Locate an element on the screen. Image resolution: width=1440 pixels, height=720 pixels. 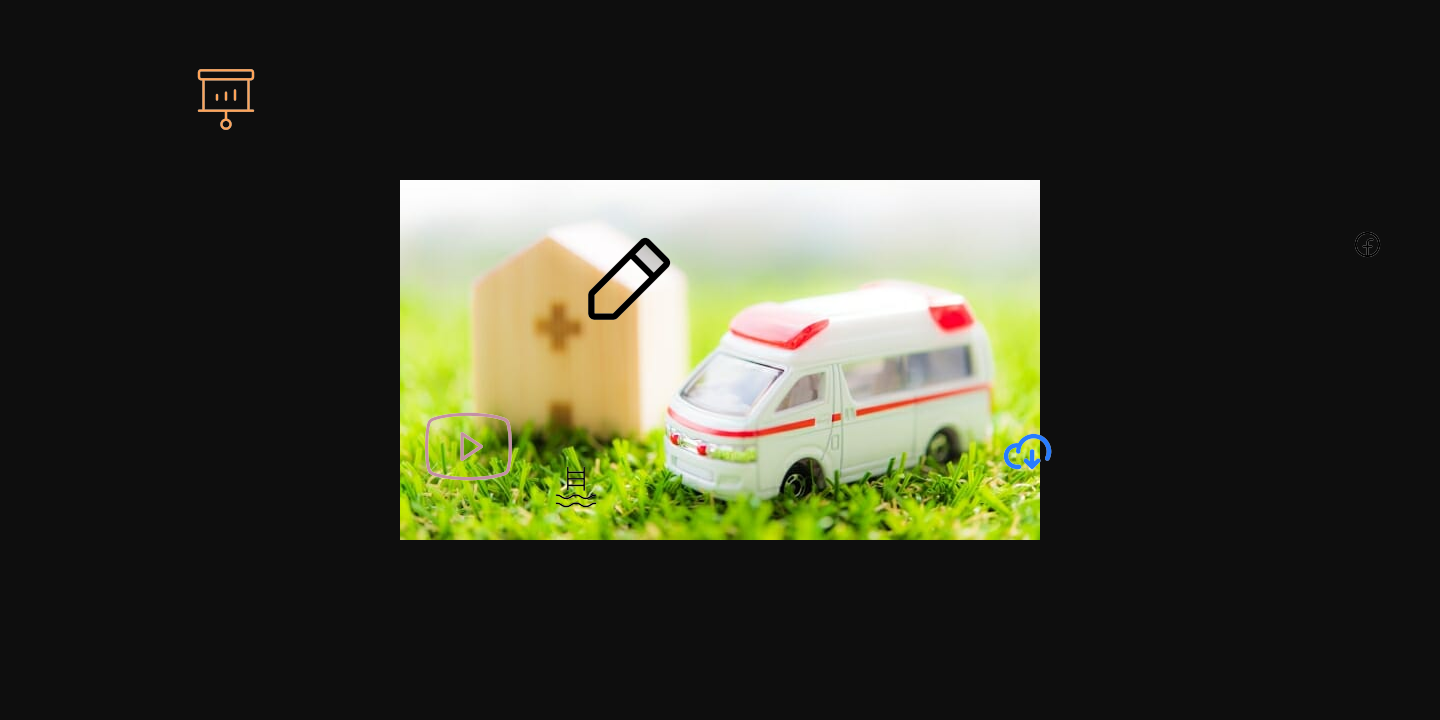
link to Facebook profile or page is located at coordinates (1367, 244).